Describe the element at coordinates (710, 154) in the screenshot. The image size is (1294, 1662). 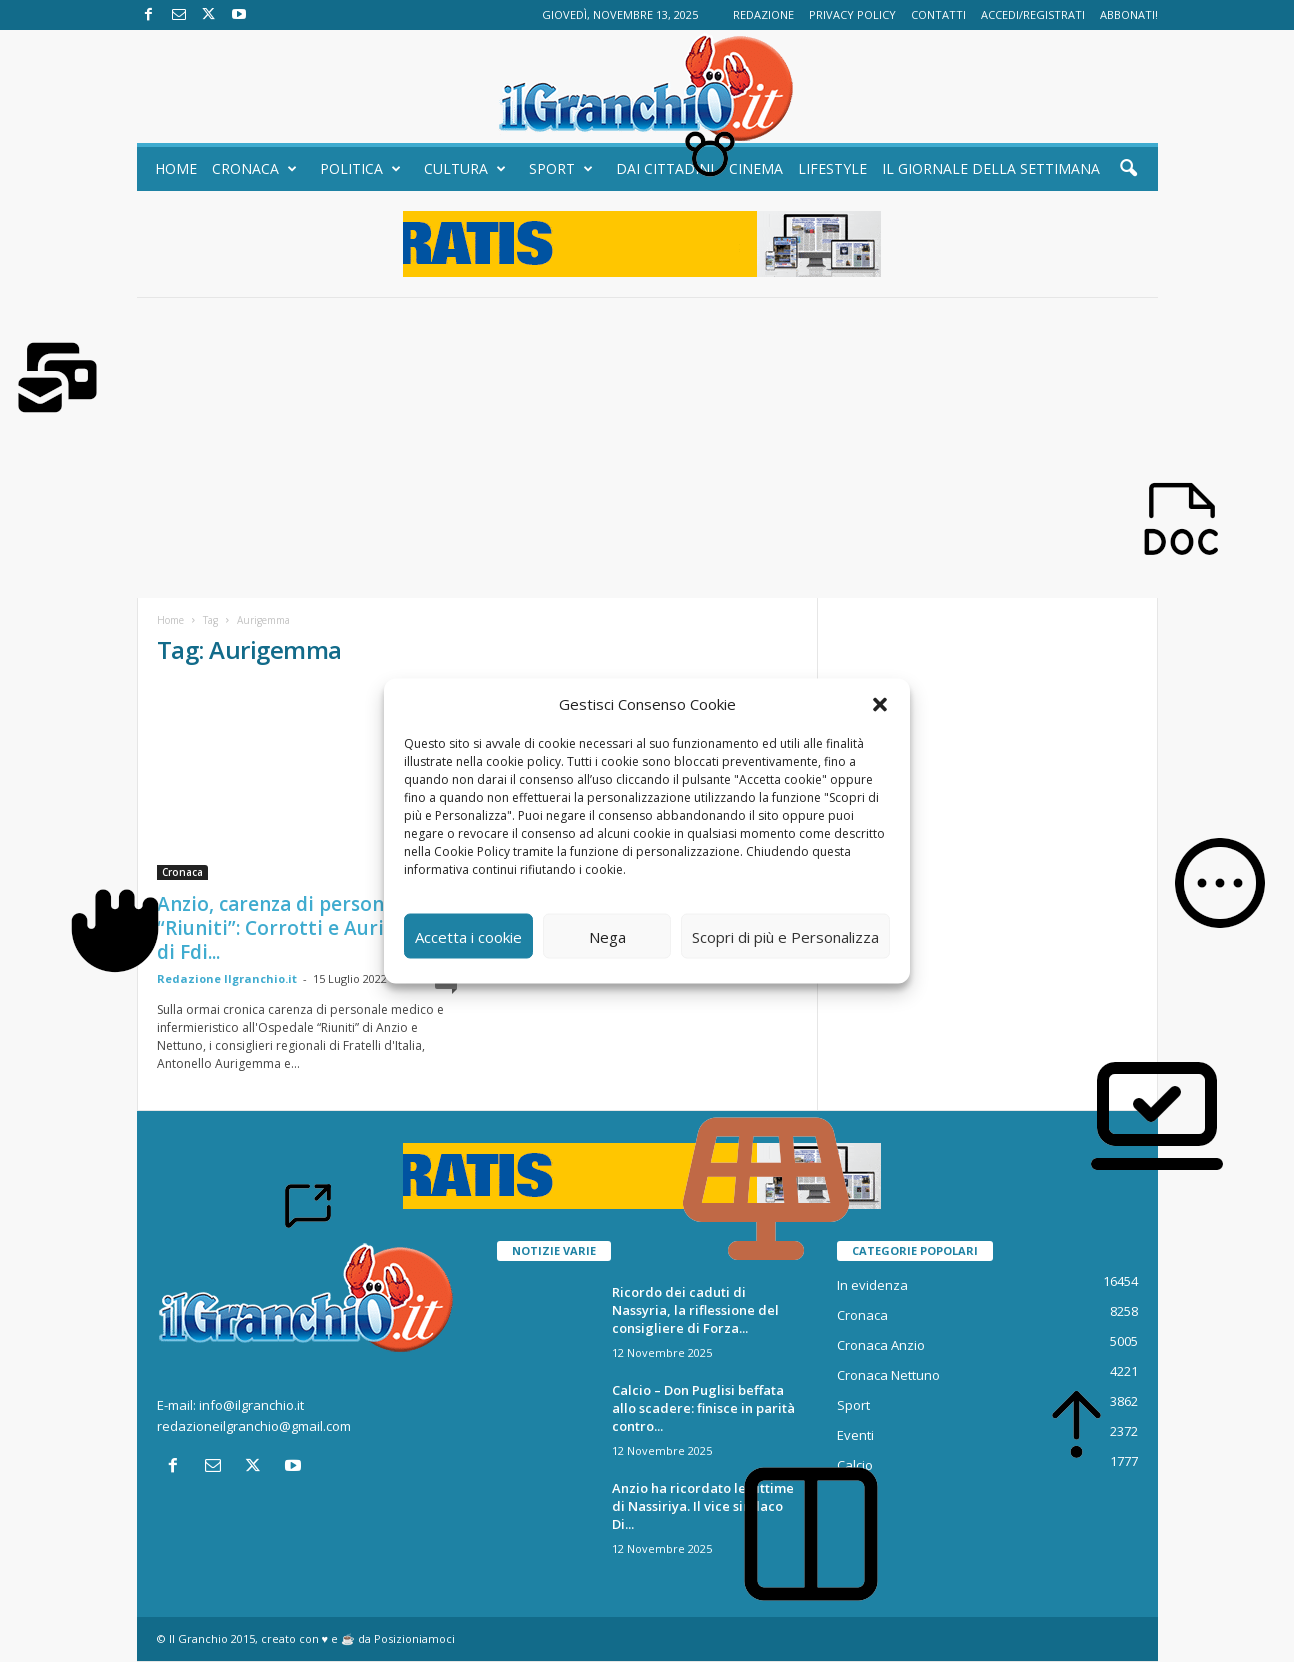
I see `access disney-related content or apps` at that location.